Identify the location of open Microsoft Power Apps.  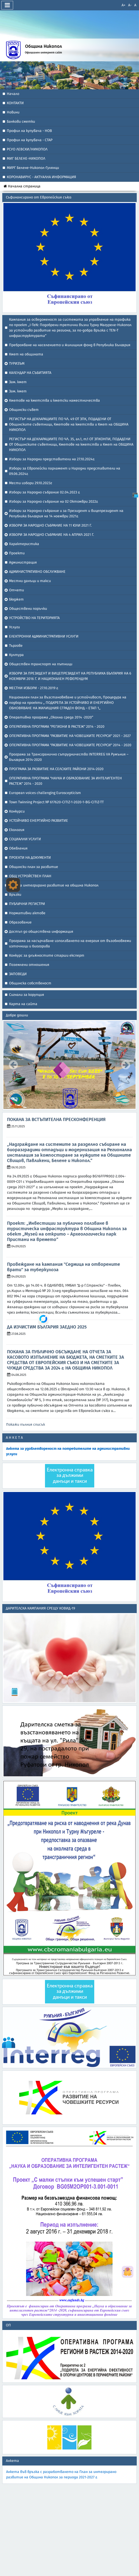
(62, 1070).